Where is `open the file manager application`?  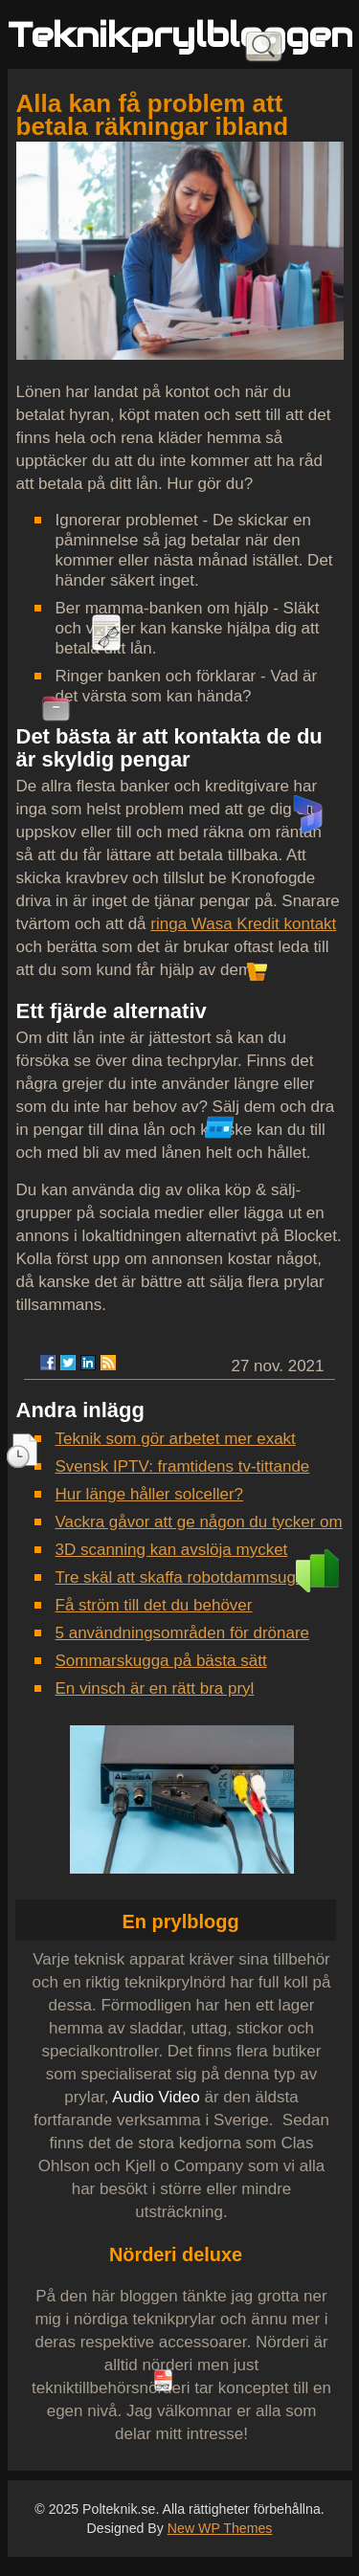
open the file manager application is located at coordinates (56, 708).